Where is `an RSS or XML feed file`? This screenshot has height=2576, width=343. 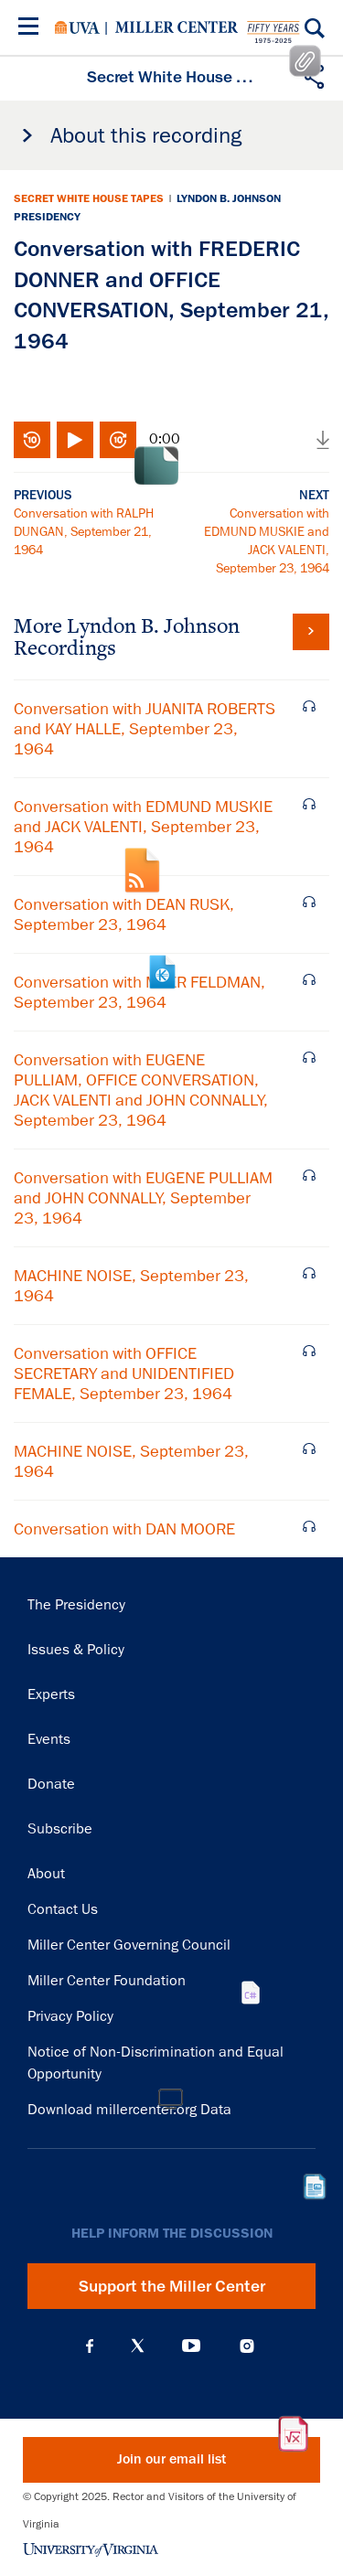 an RSS or XML feed file is located at coordinates (142, 870).